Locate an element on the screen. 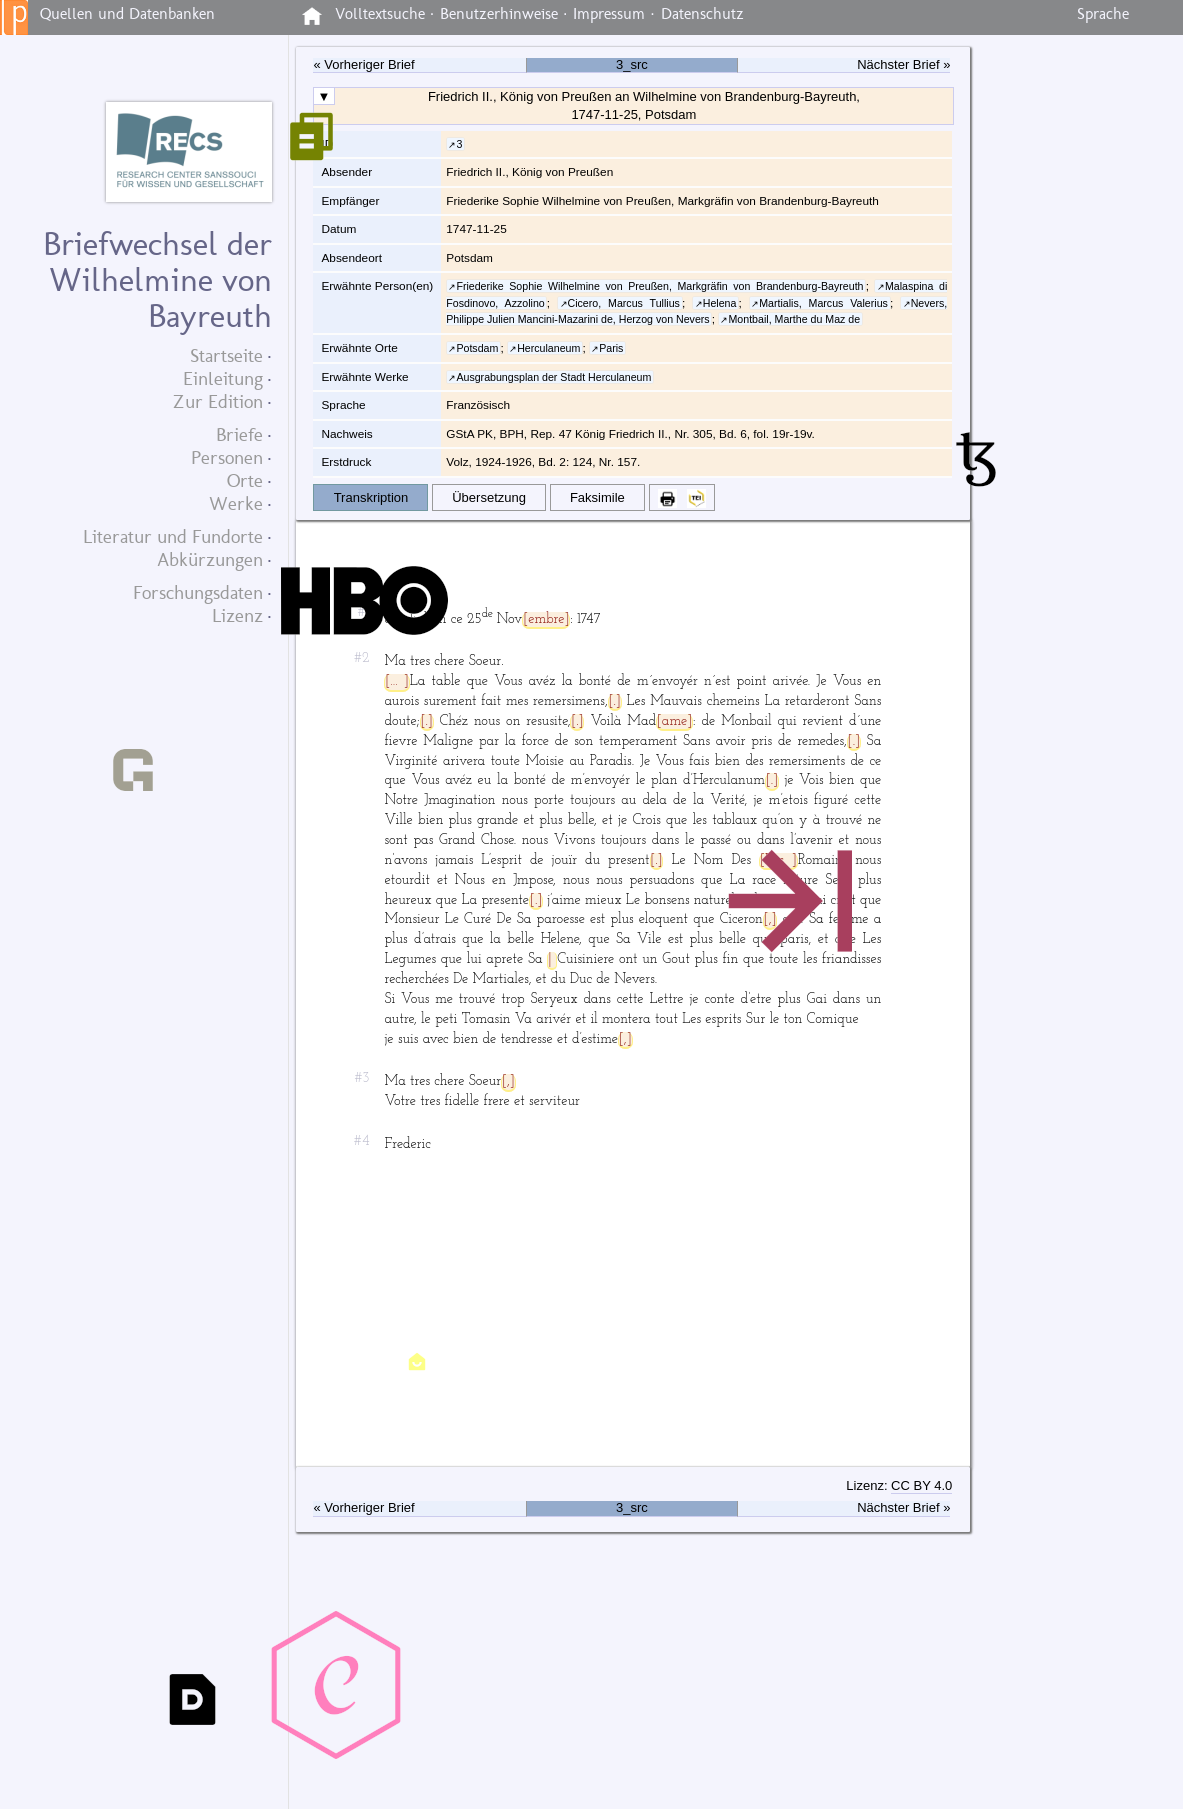  Grid.ai company logo is located at coordinates (133, 770).